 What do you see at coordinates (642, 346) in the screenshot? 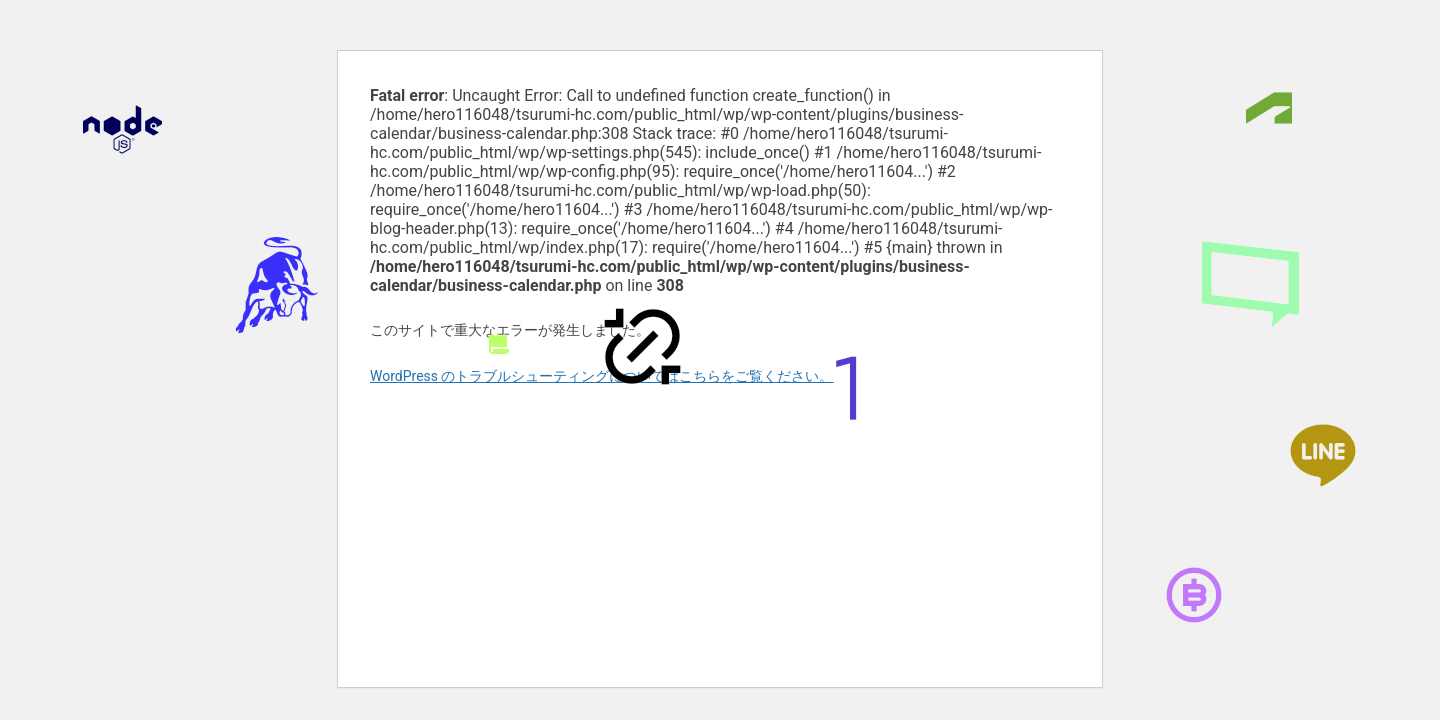
I see `unlink or disconnect a hyperlink` at bounding box center [642, 346].